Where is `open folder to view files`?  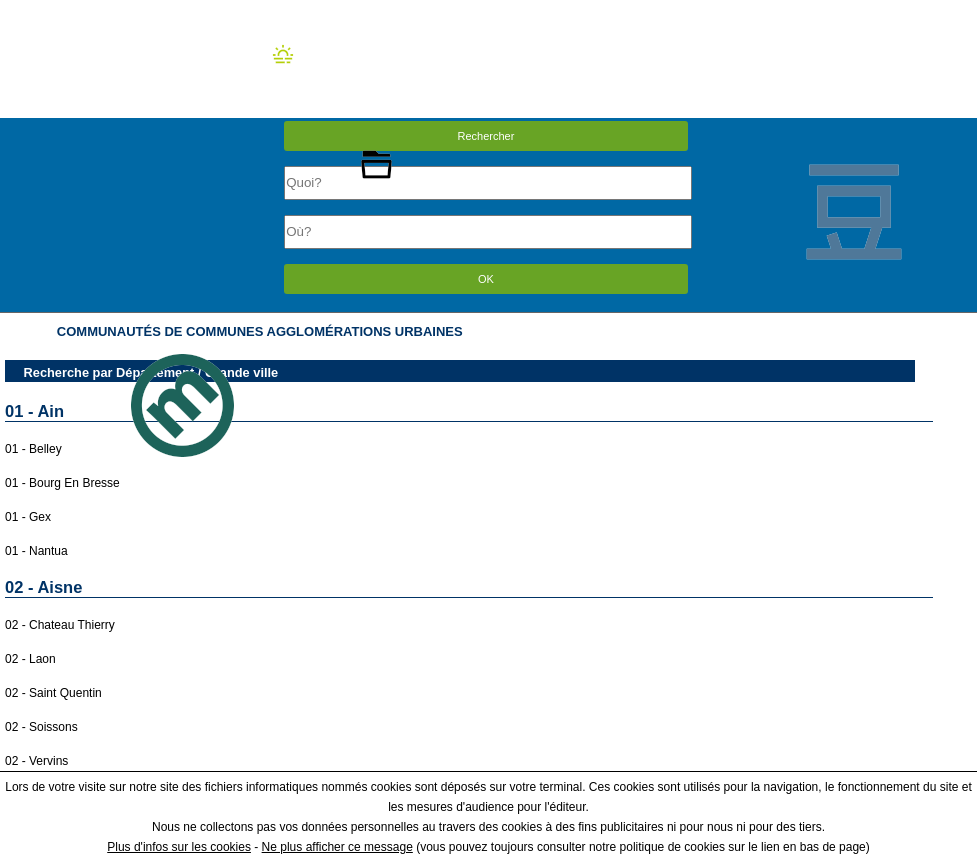
open folder to view files is located at coordinates (376, 164).